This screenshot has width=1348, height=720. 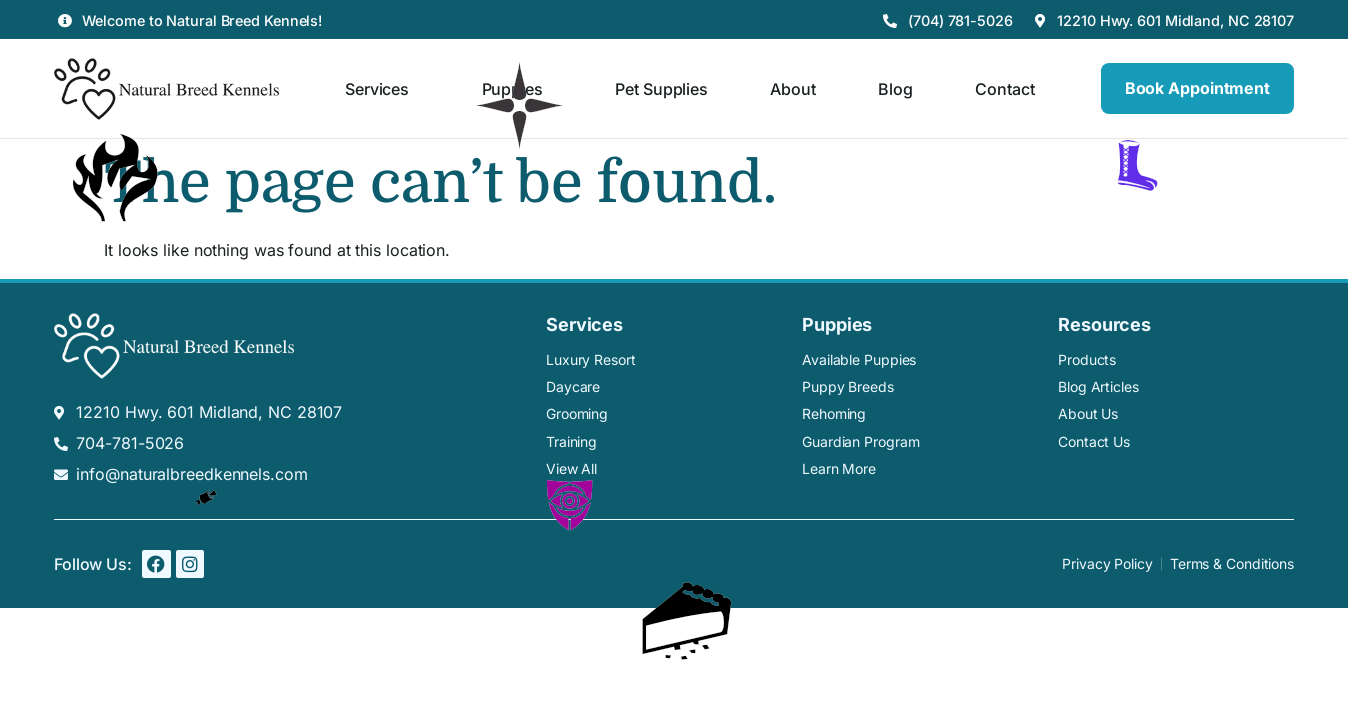 What do you see at coordinates (569, 505) in the screenshot?
I see `enable privacy protection mode` at bounding box center [569, 505].